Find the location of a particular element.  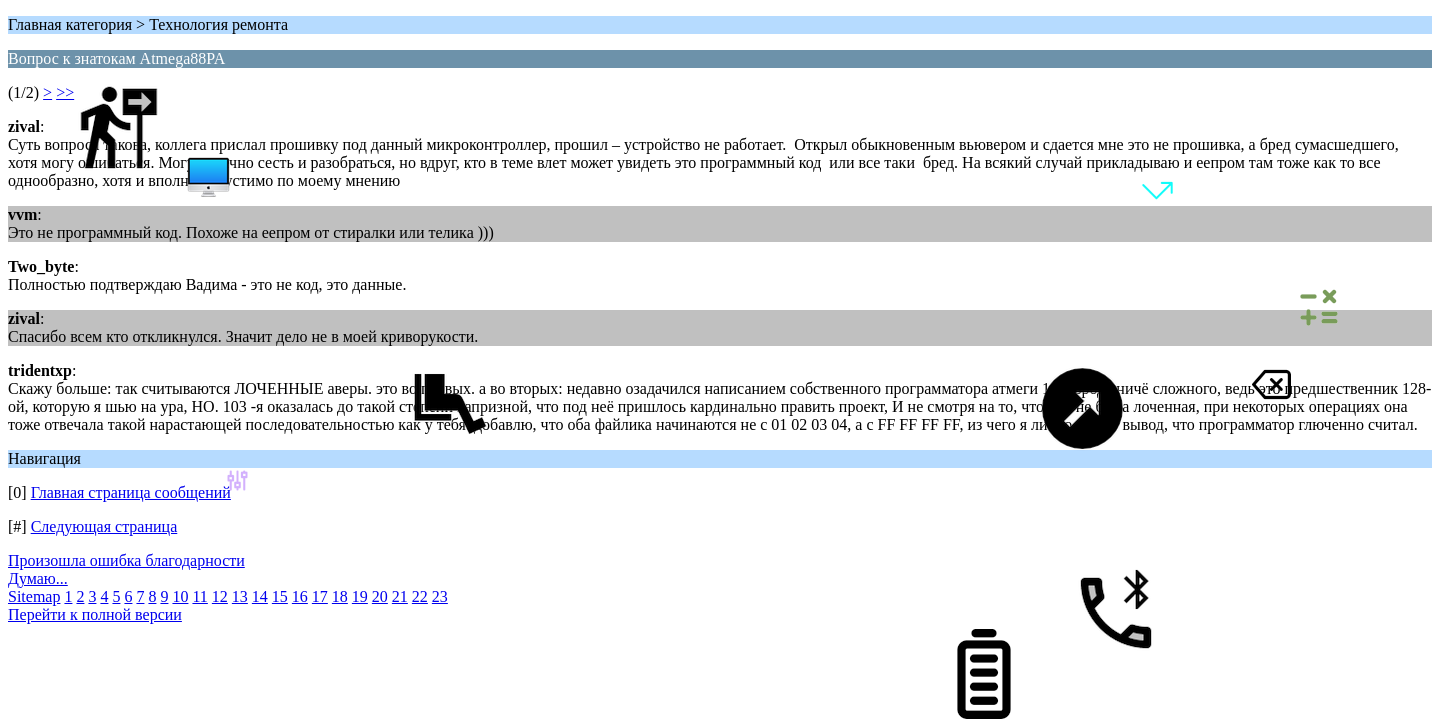

follow directional signage or wayfinding is located at coordinates (120, 127).